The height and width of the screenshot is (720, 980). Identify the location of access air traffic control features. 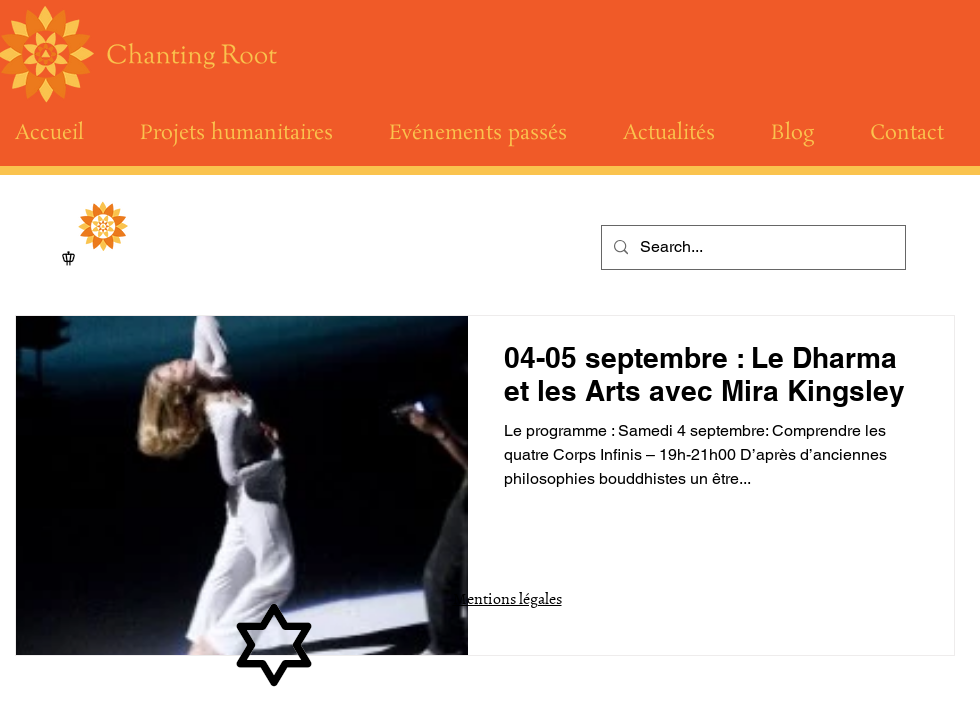
(68, 258).